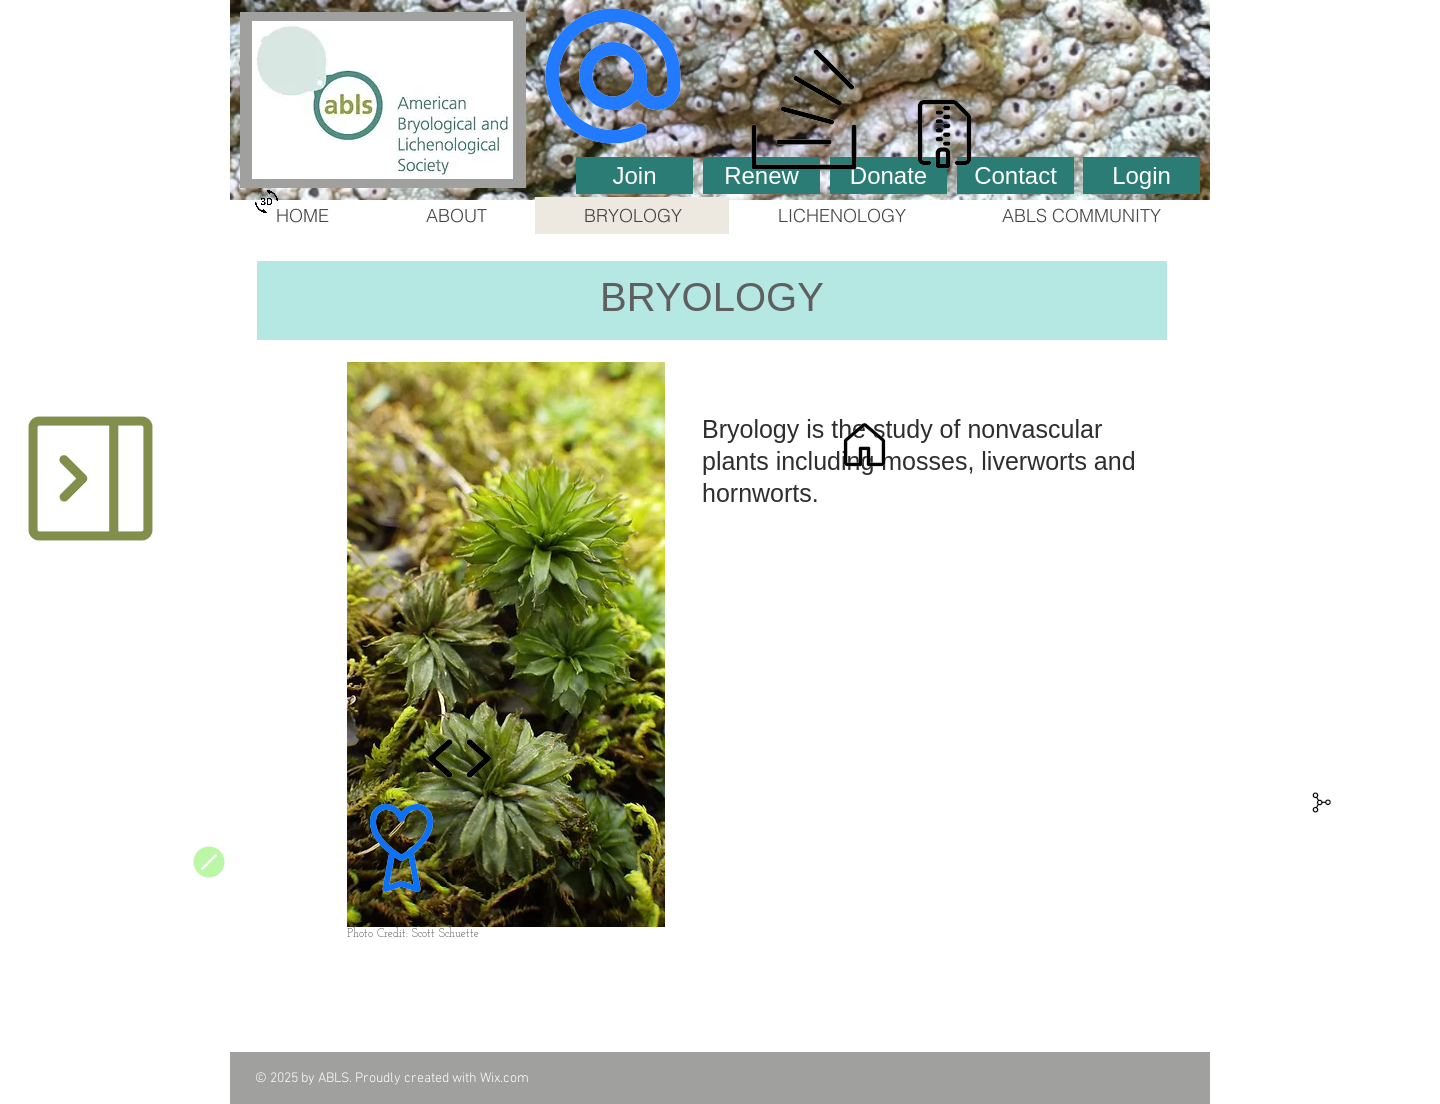  What do you see at coordinates (209, 862) in the screenshot?
I see `skip or bypass a step in a workflow` at bounding box center [209, 862].